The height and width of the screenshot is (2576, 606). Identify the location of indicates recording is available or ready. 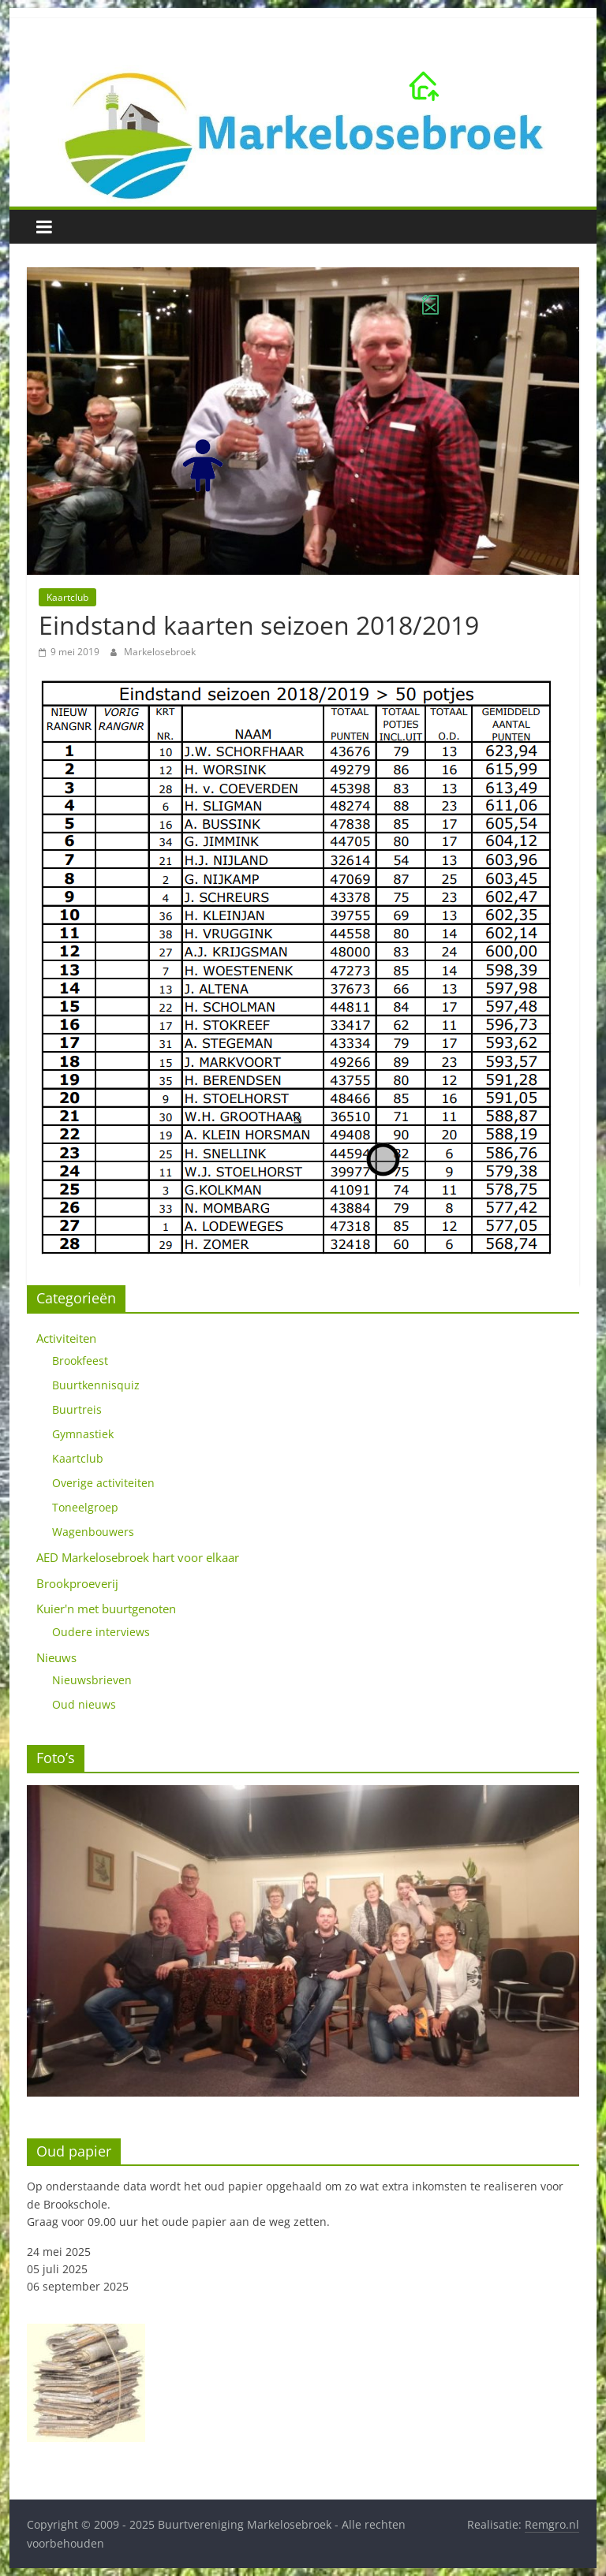
(383, 1159).